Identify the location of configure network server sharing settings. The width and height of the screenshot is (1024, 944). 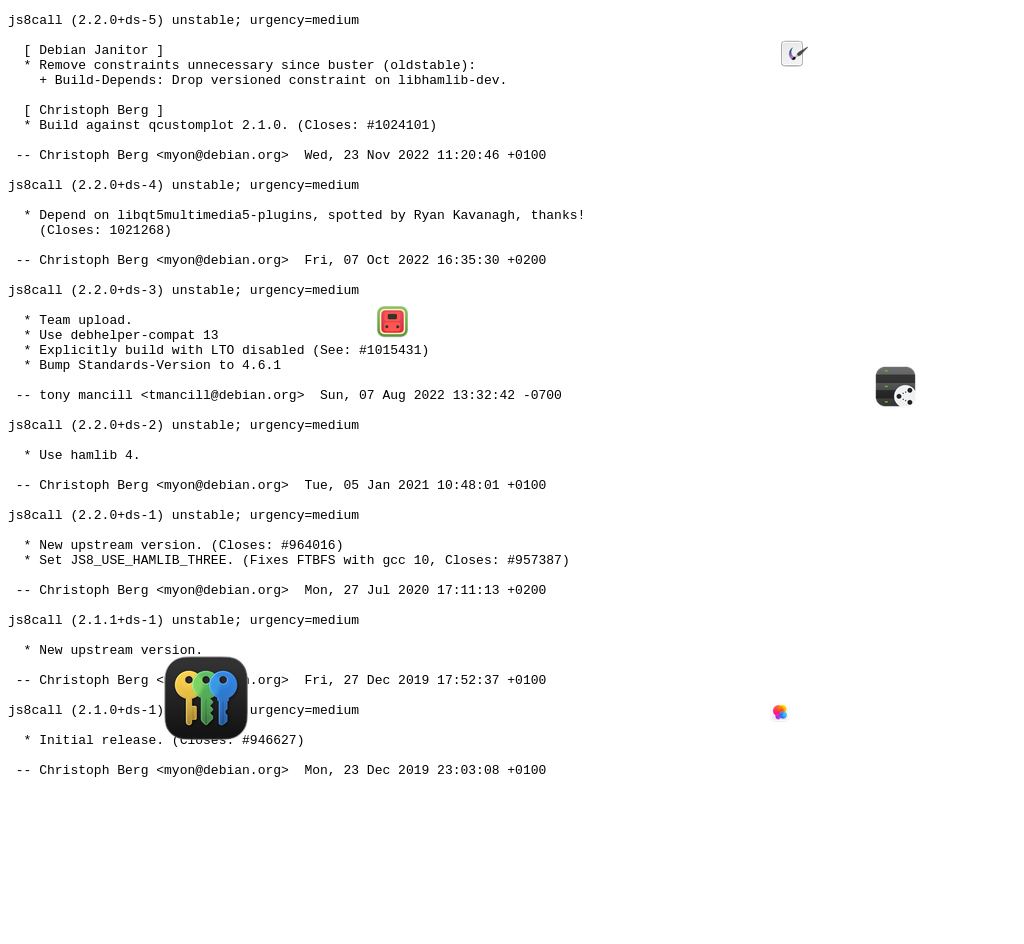
(895, 386).